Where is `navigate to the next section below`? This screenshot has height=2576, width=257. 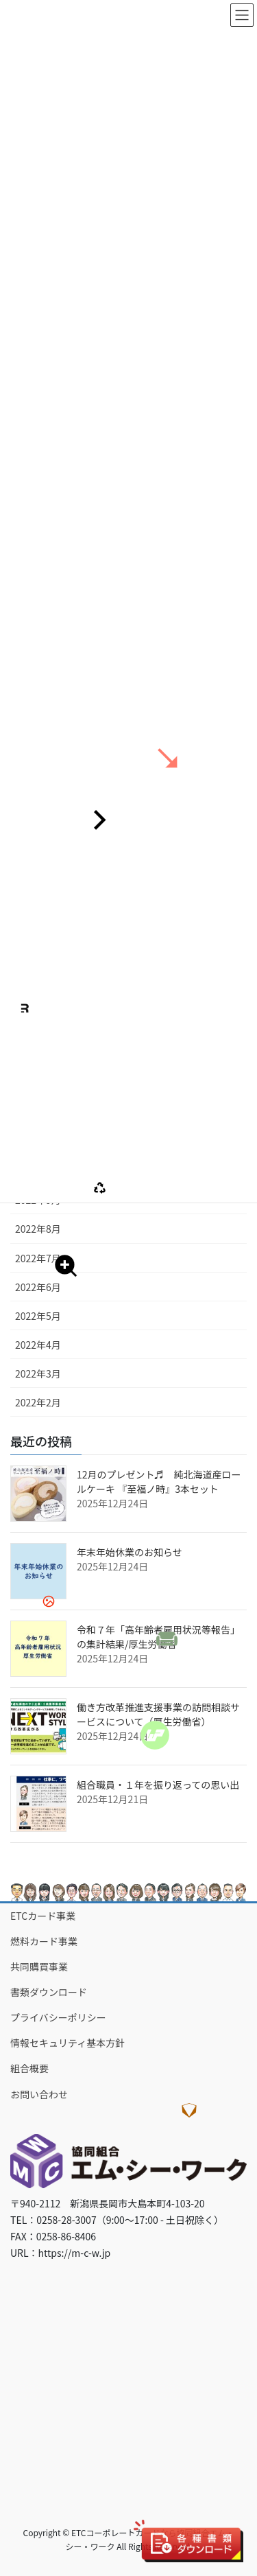 navigate to the next section below is located at coordinates (168, 758).